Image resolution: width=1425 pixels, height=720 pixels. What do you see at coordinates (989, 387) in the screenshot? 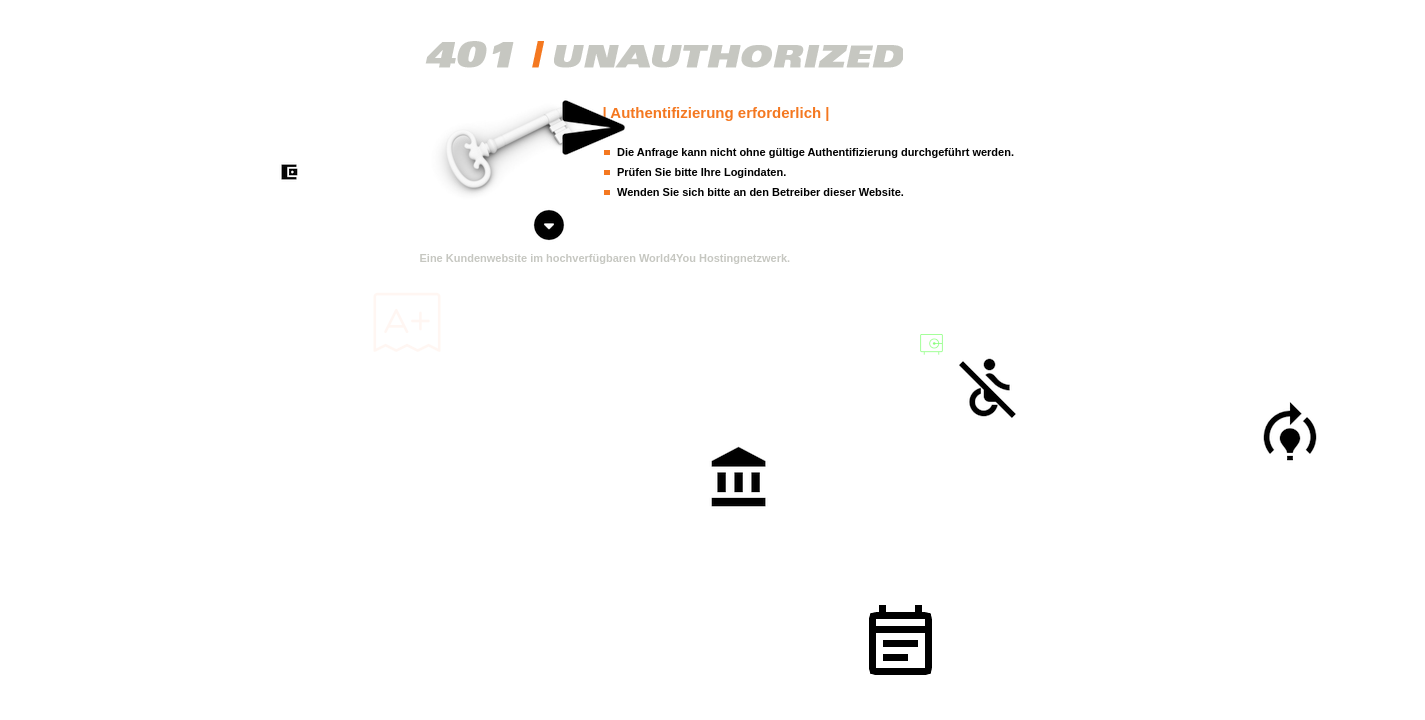
I see `indicates location or feature is not wheelchair accessible` at bounding box center [989, 387].